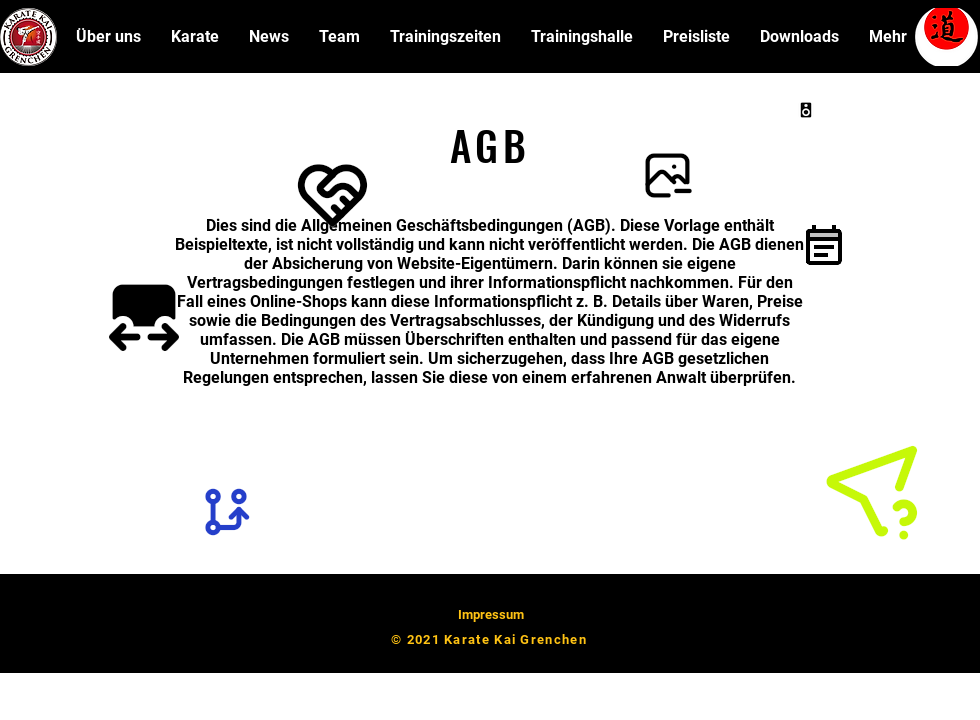 The width and height of the screenshot is (980, 720). I want to click on create a new branch in version control, so click(226, 512).